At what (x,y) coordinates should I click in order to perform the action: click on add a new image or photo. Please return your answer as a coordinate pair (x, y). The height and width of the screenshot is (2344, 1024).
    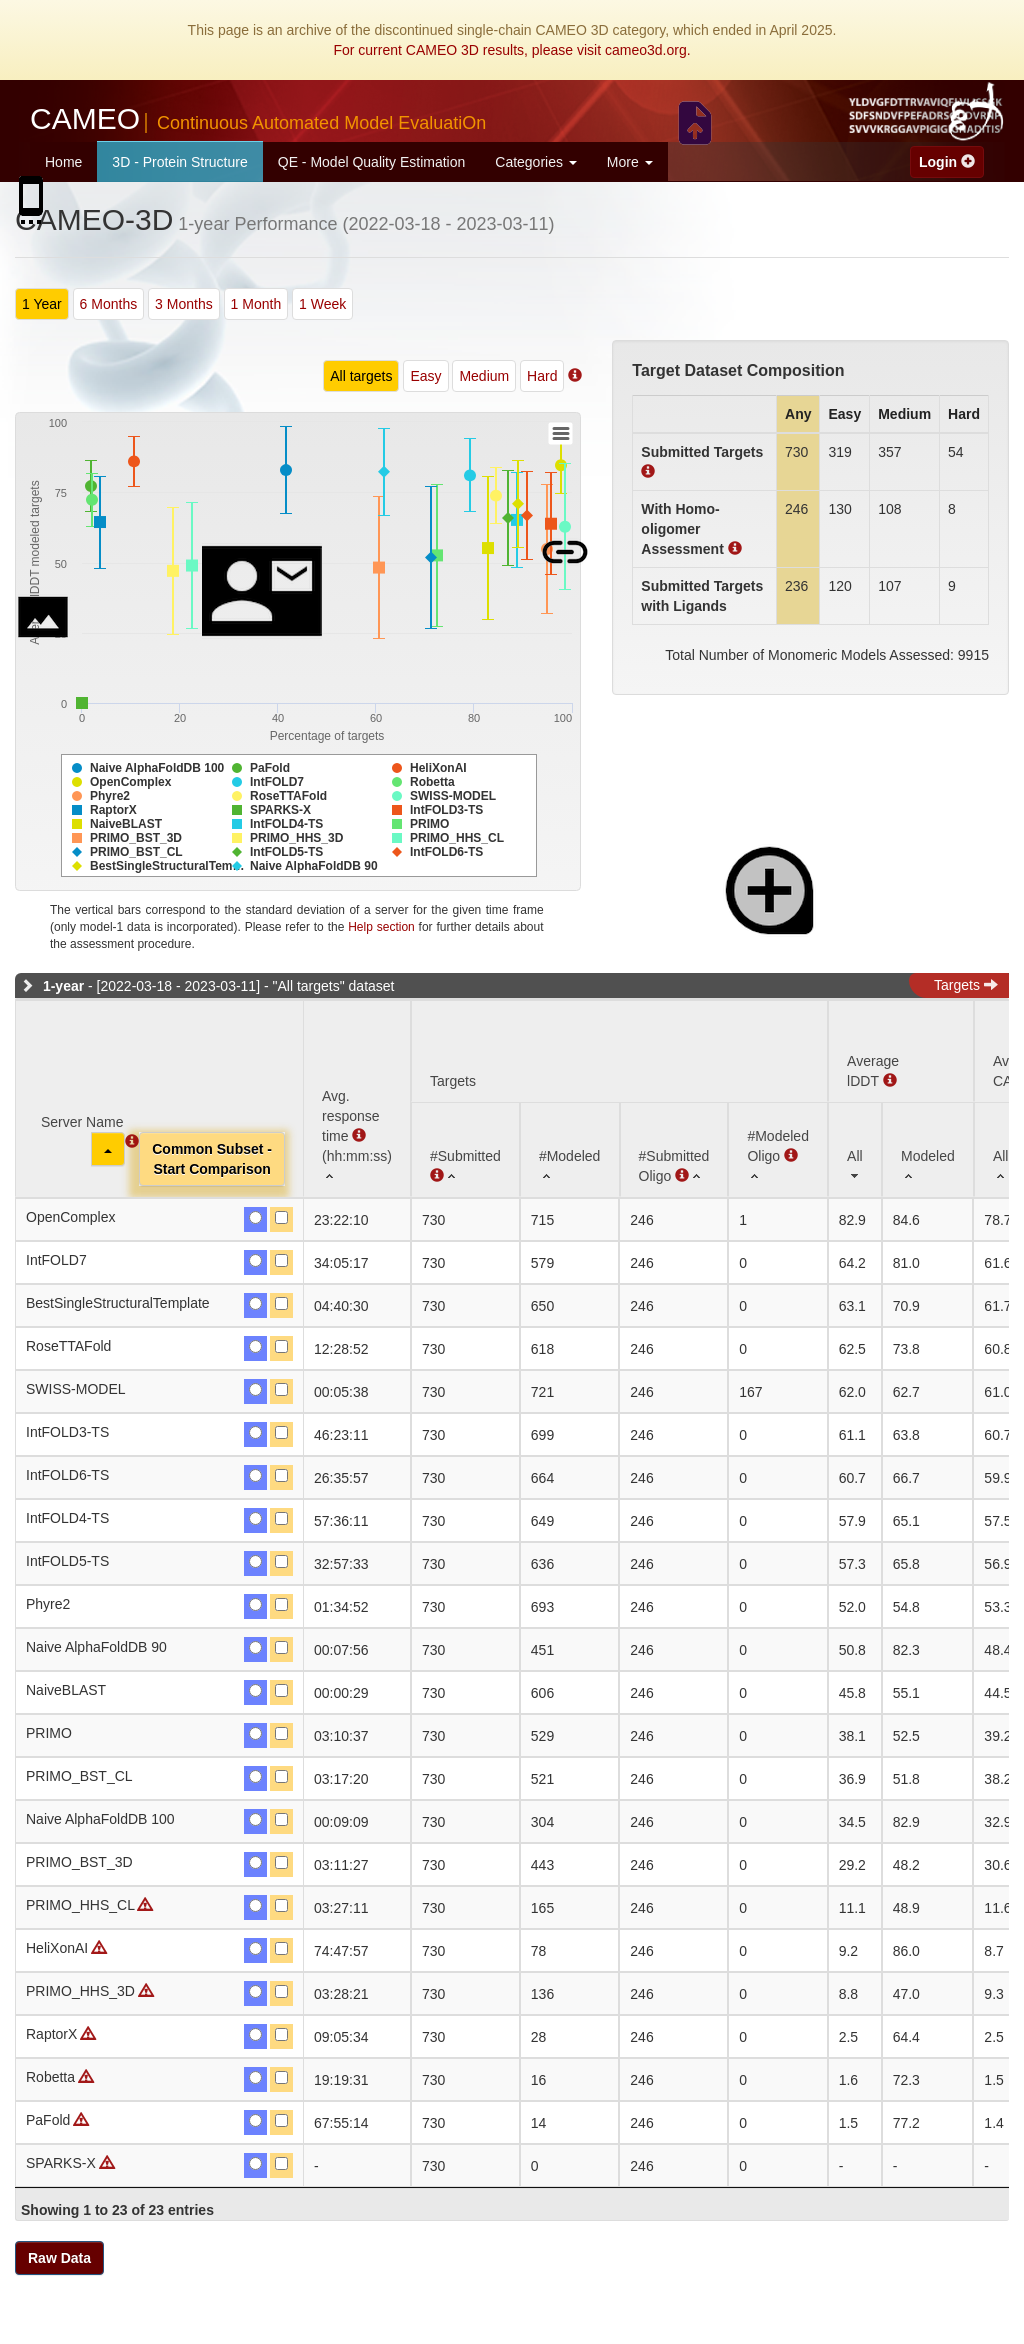
    Looking at the image, I should click on (769, 890).